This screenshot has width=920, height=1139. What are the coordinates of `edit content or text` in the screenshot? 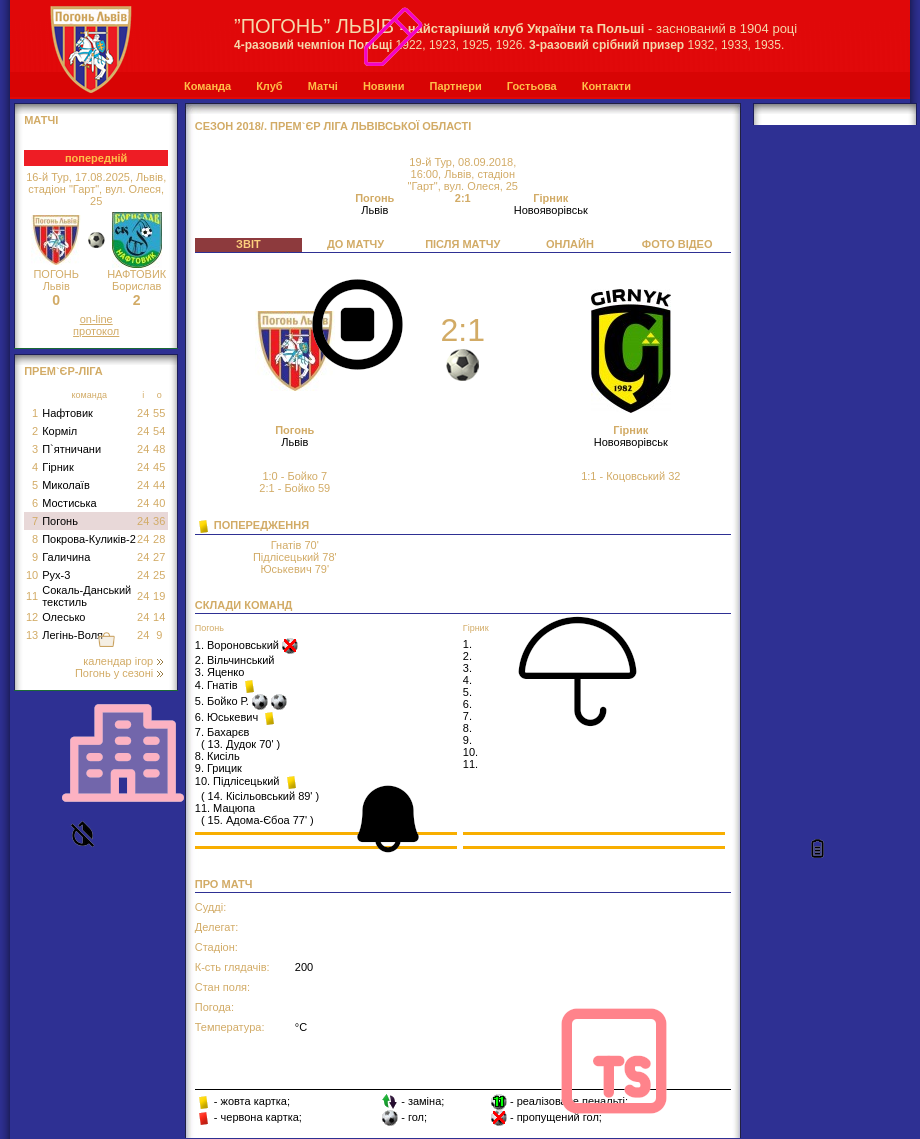 It's located at (392, 38).